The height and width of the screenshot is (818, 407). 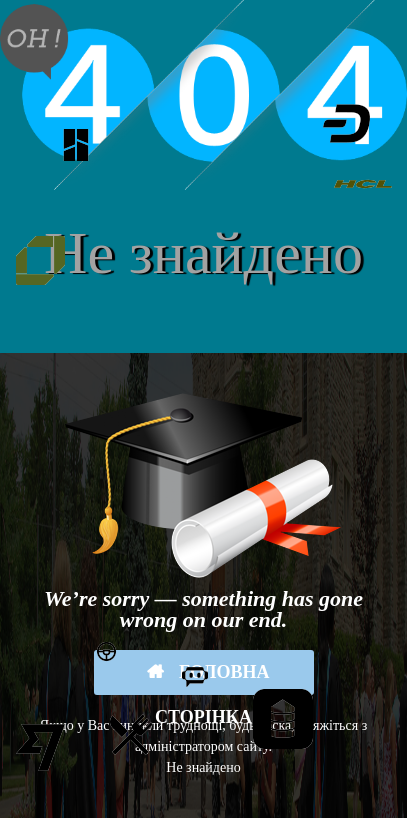 What do you see at coordinates (131, 734) in the screenshot?
I see `open the mealie recipe manager app` at bounding box center [131, 734].